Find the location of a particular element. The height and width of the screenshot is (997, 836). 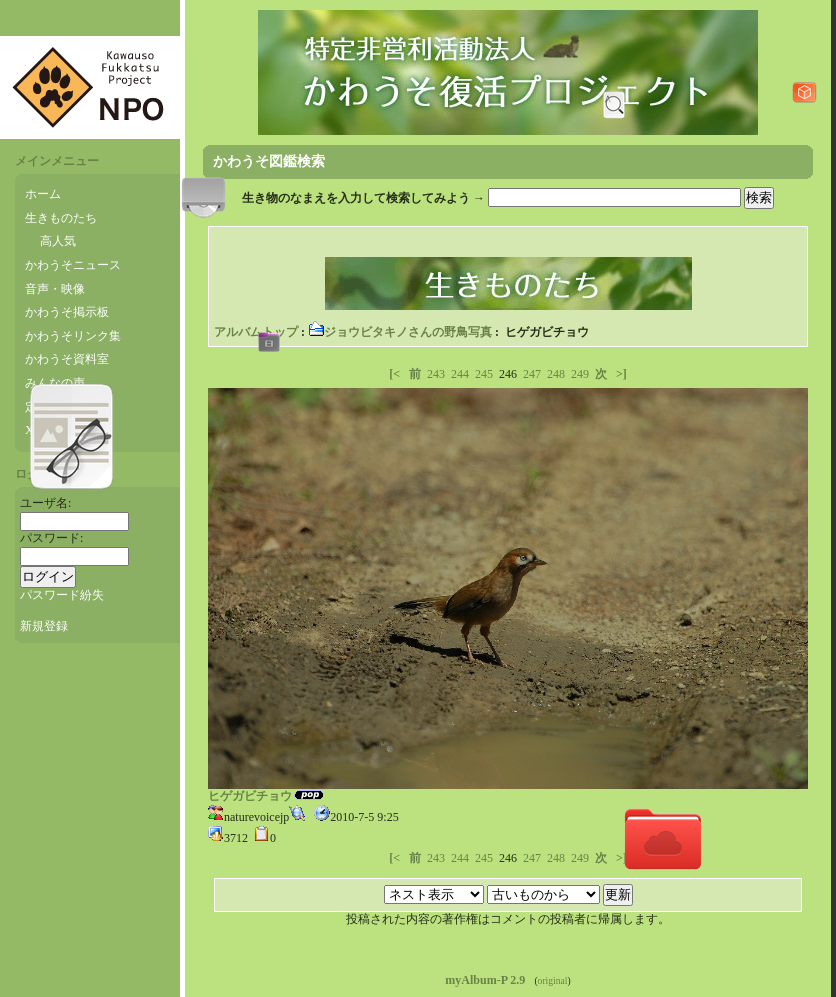

open the documents app is located at coordinates (71, 436).